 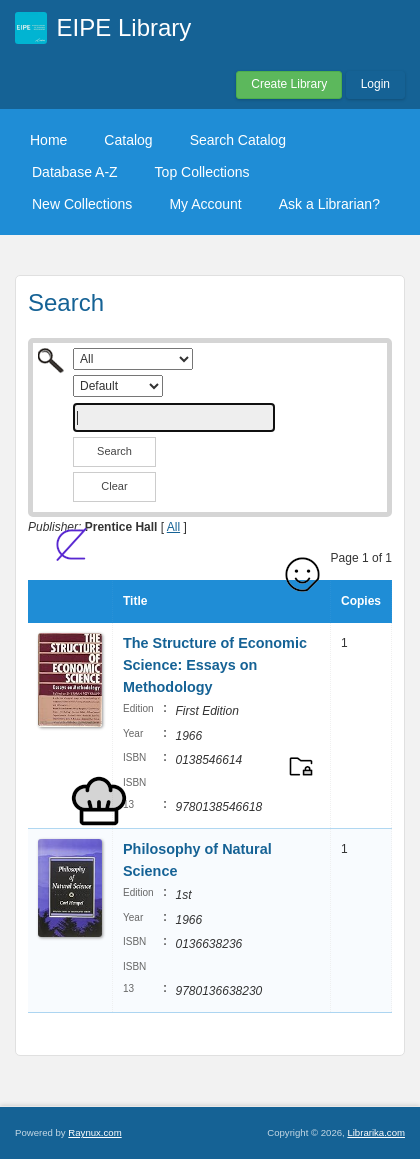 What do you see at coordinates (302, 574) in the screenshot?
I see `add a sticker to your message` at bounding box center [302, 574].